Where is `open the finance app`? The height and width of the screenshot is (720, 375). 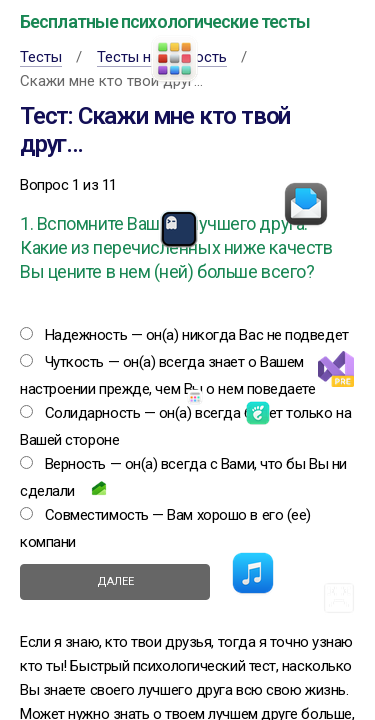
open the finance app is located at coordinates (99, 488).